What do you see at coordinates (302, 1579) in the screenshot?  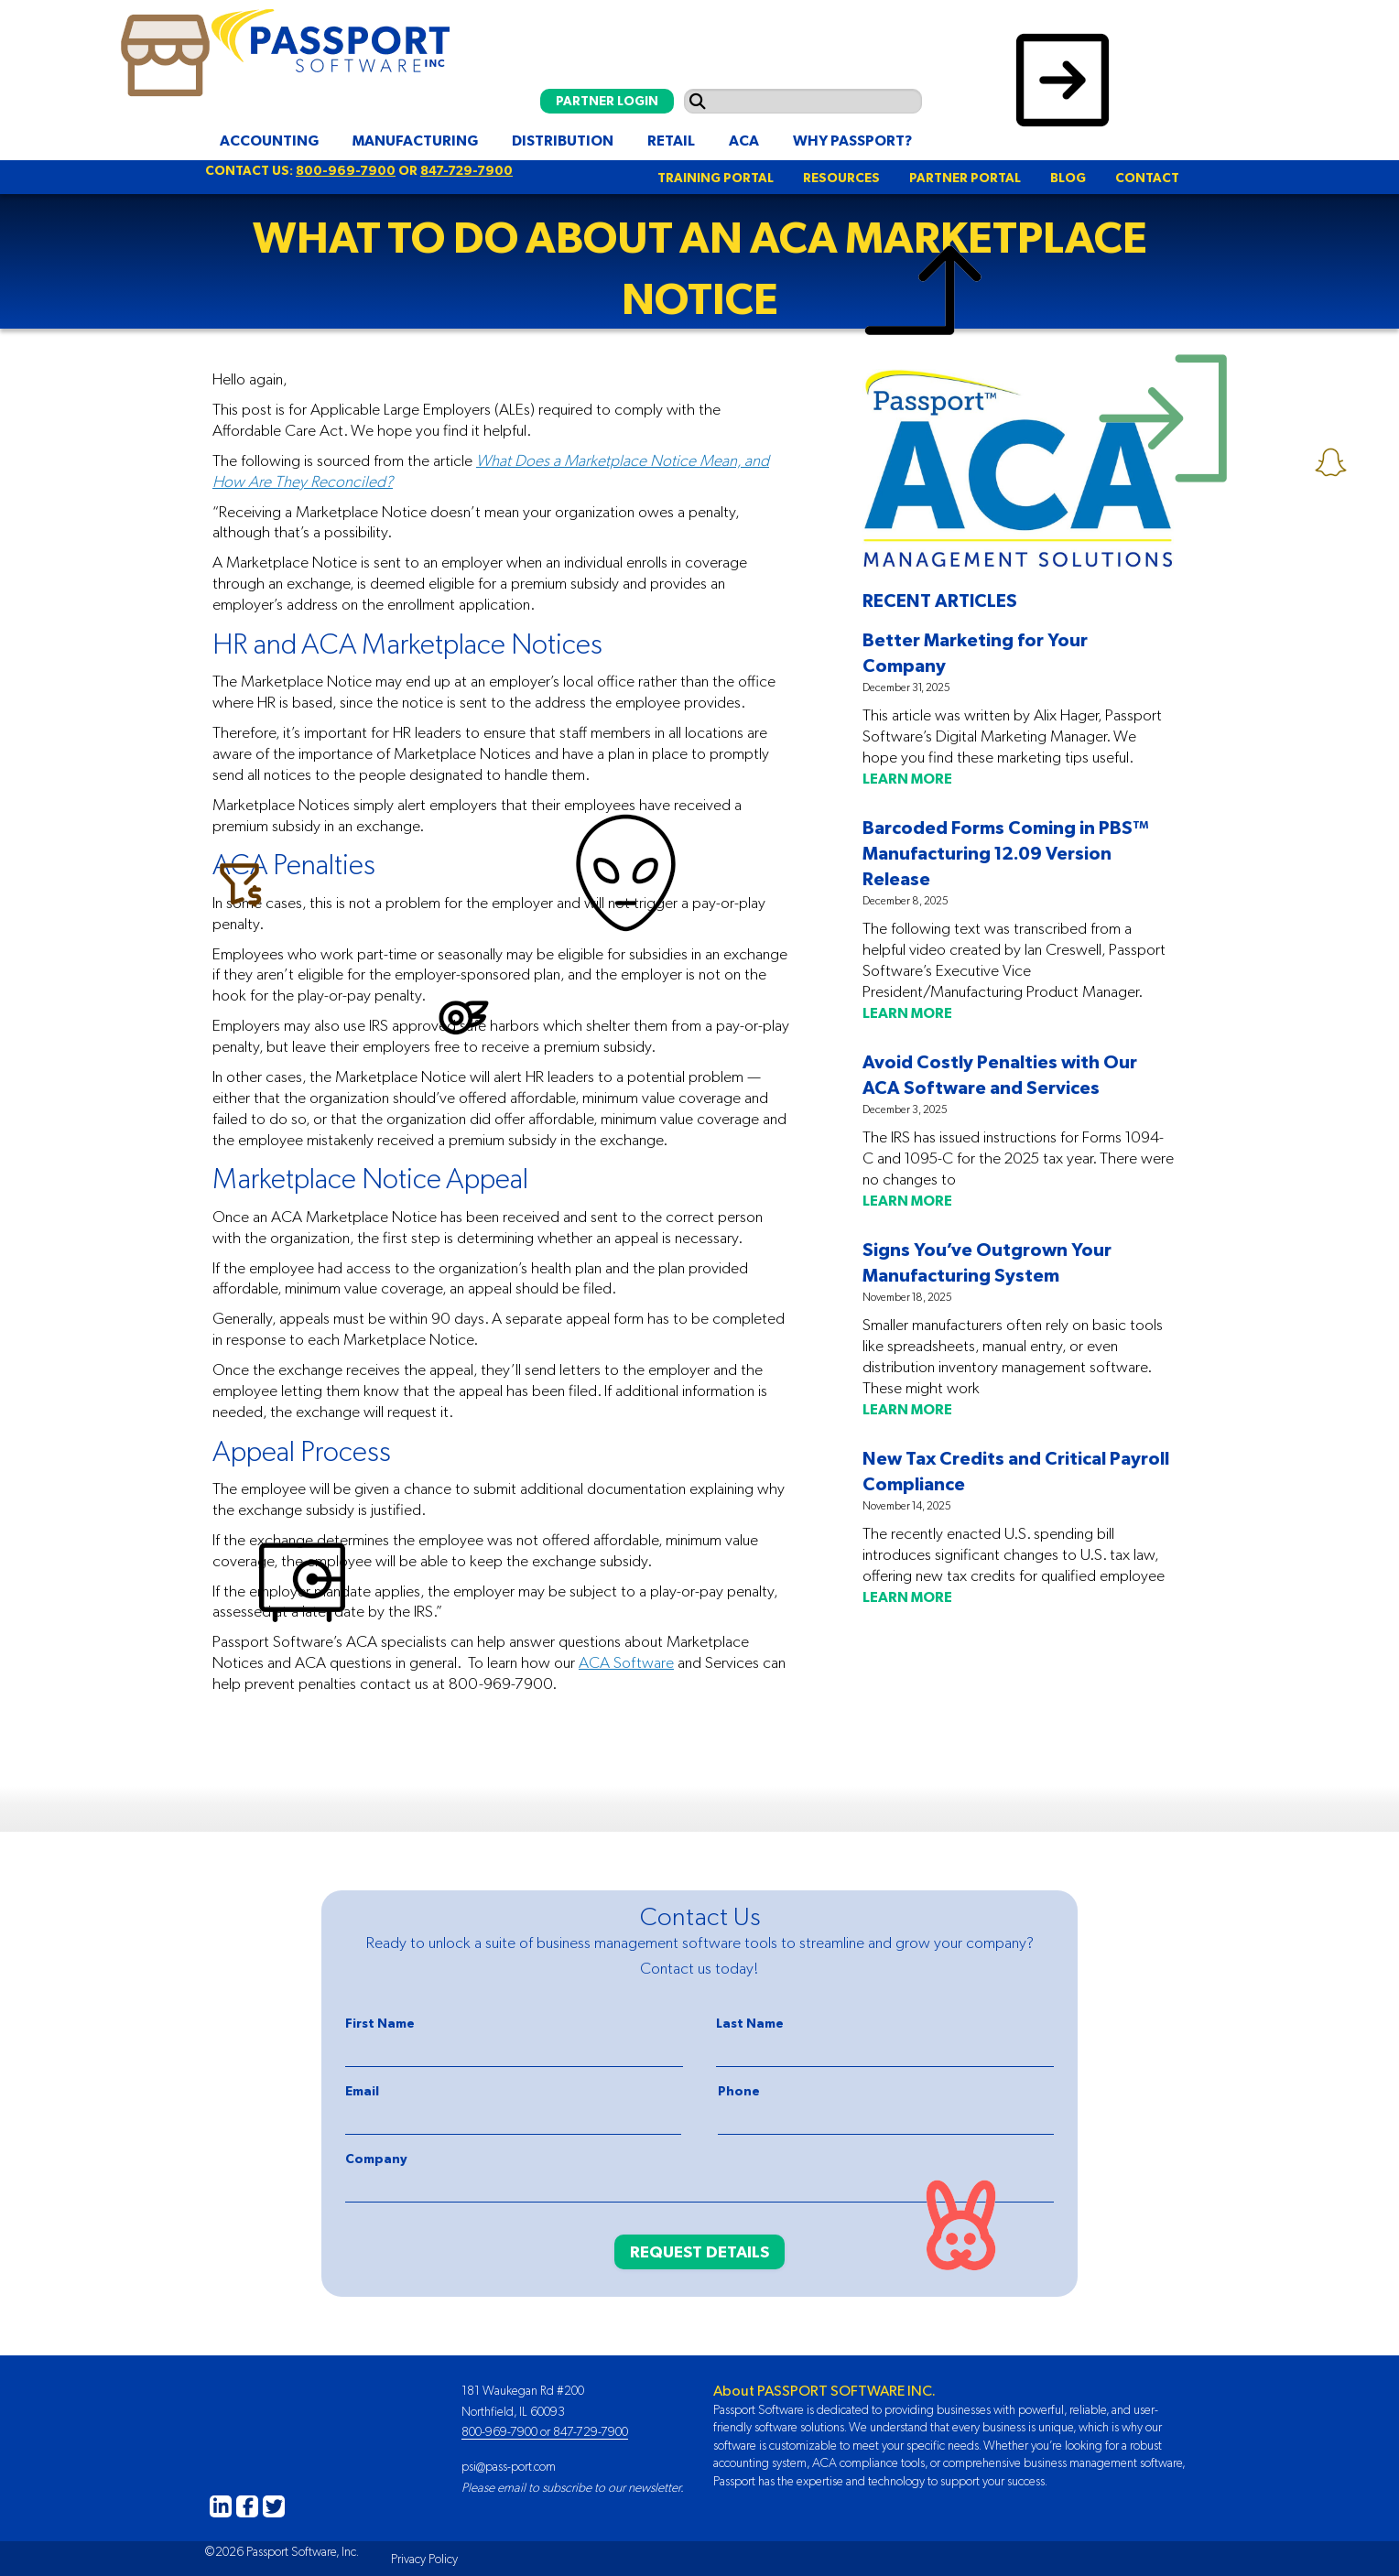 I see `access secure storage or vault` at bounding box center [302, 1579].